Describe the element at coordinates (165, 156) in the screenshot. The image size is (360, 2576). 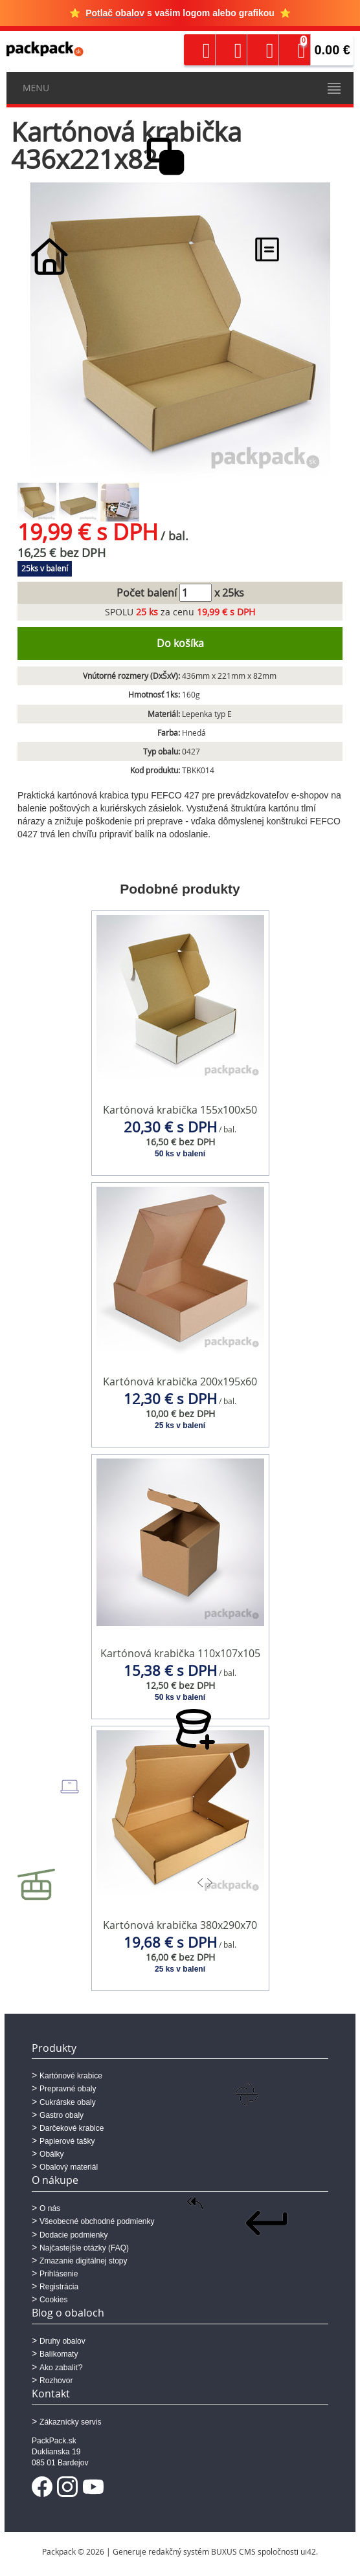
I see `copy to clipboard` at that location.